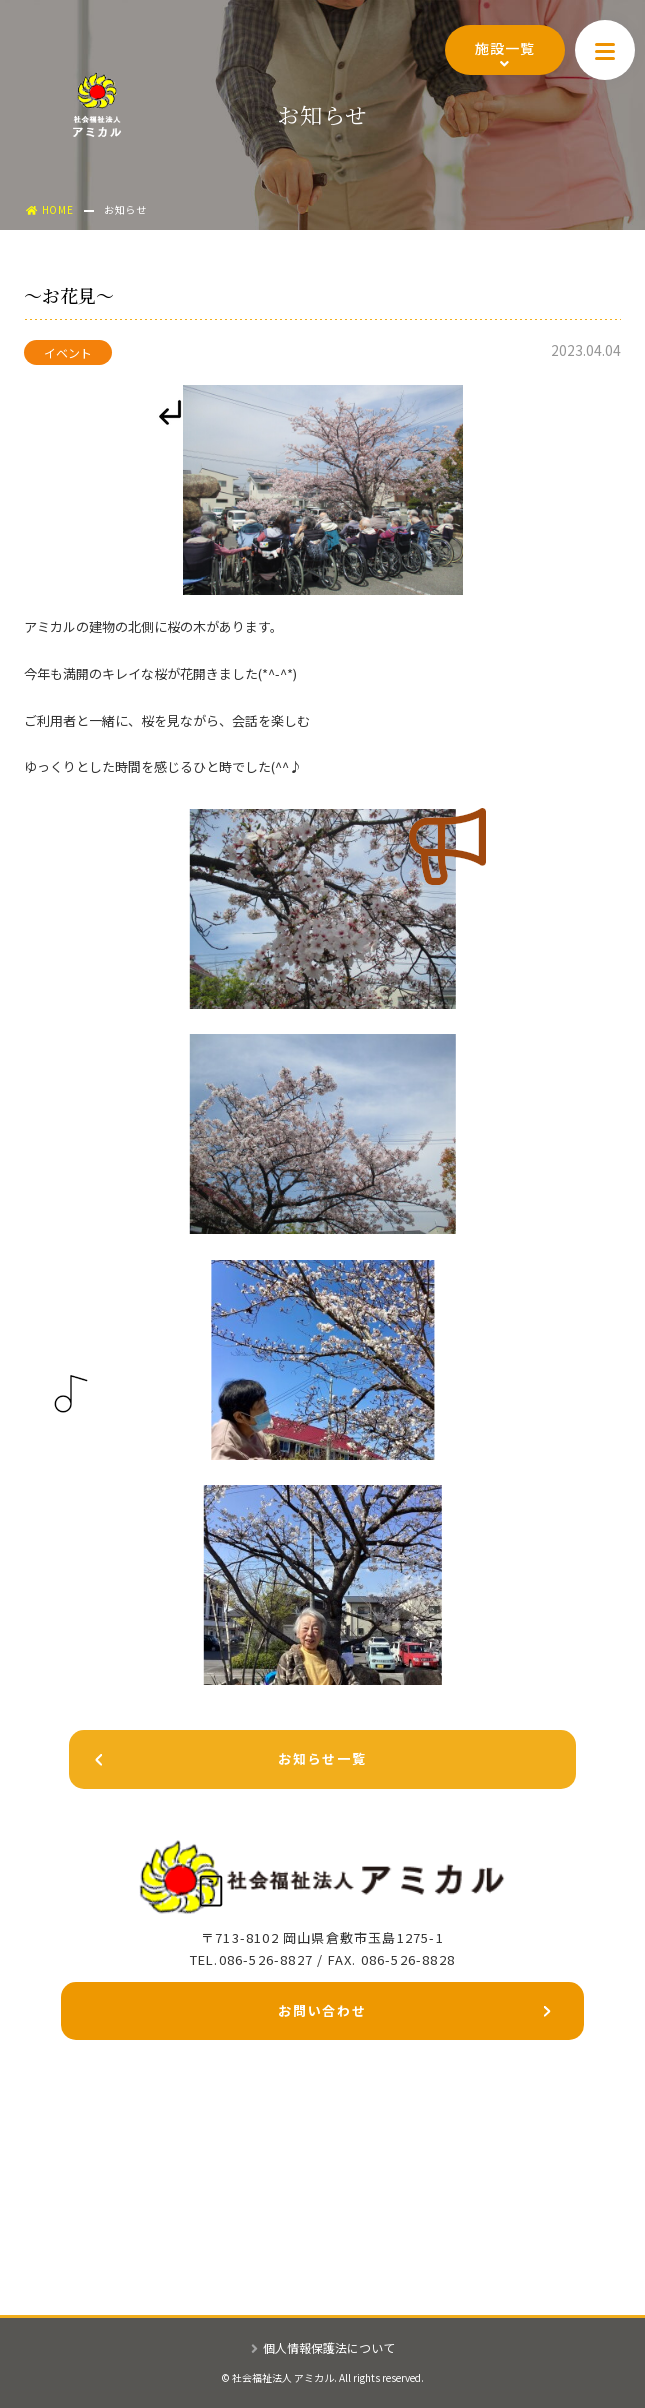 The height and width of the screenshot is (2408, 645). Describe the element at coordinates (211, 1891) in the screenshot. I see `view mobile device settings` at that location.